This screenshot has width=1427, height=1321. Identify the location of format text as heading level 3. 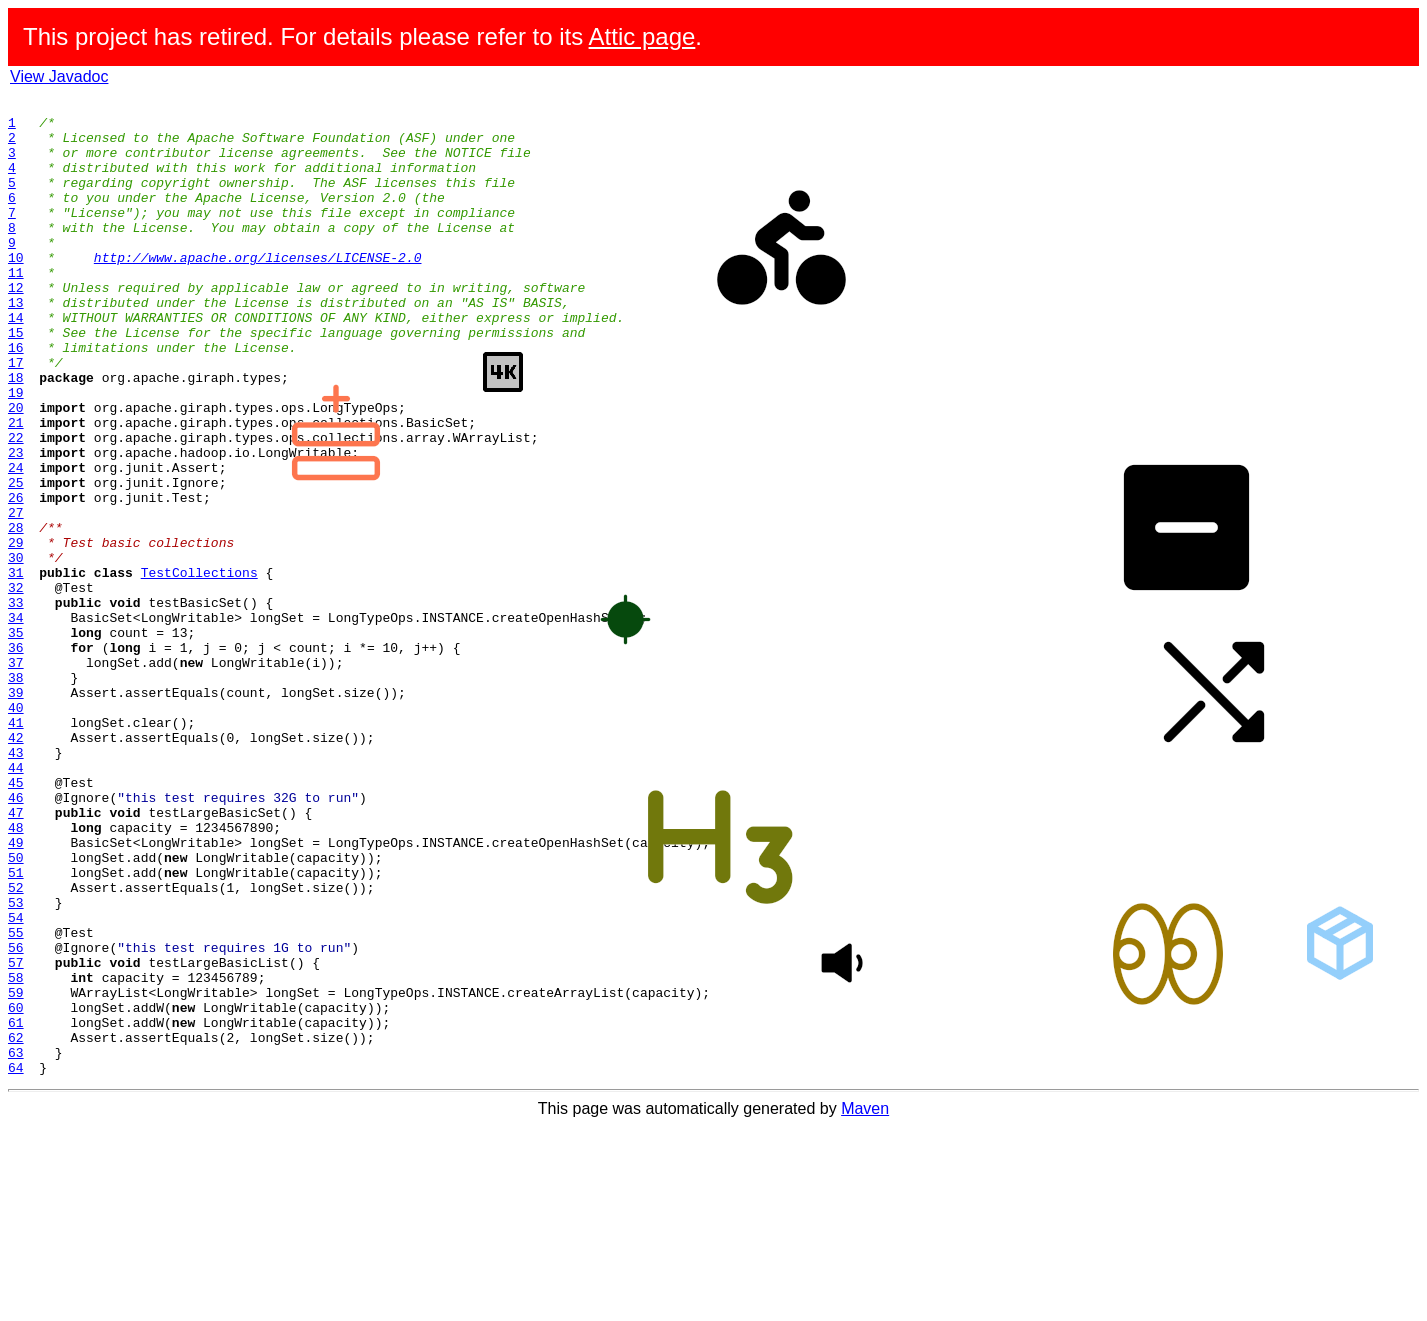
(712, 844).